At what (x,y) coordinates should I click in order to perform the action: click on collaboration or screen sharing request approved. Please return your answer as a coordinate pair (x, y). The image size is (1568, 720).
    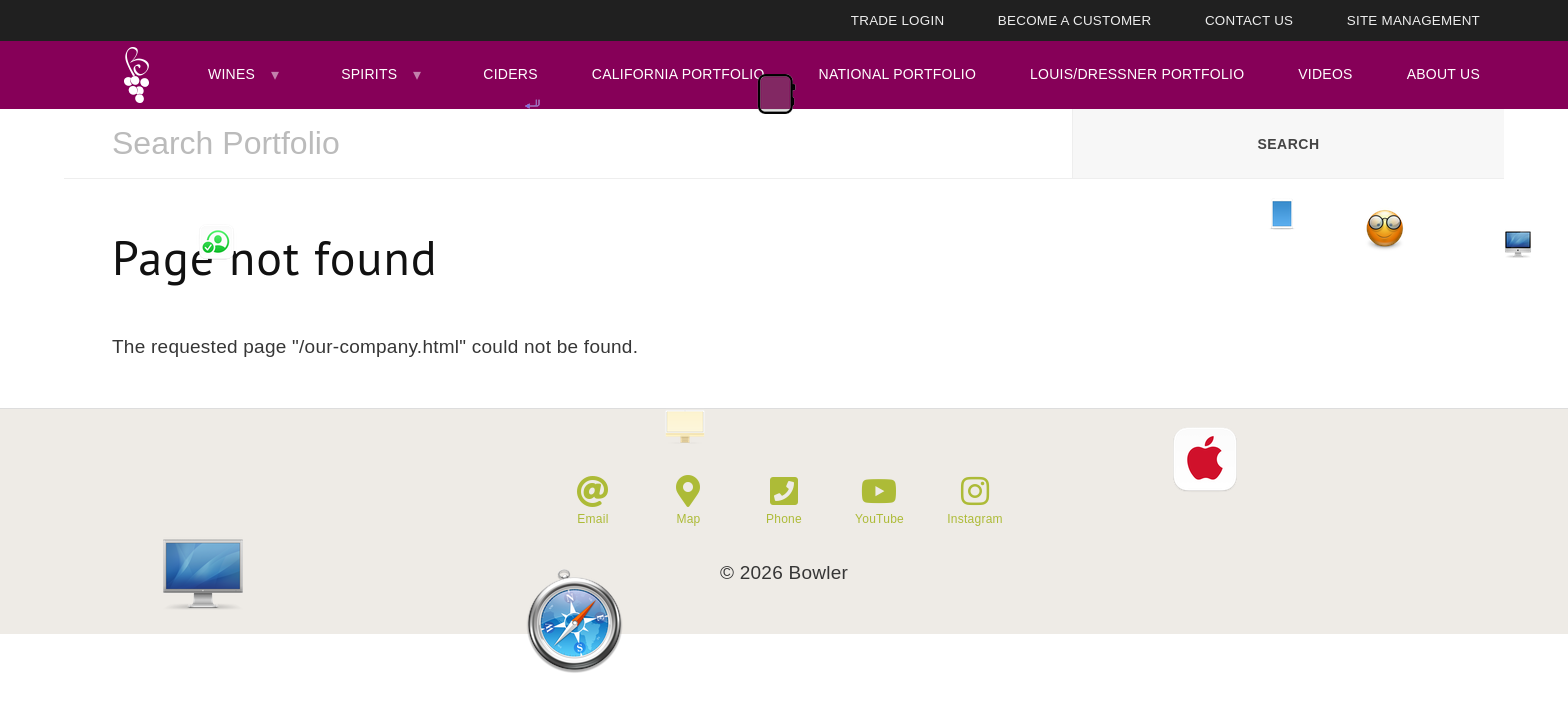
    Looking at the image, I should click on (216, 241).